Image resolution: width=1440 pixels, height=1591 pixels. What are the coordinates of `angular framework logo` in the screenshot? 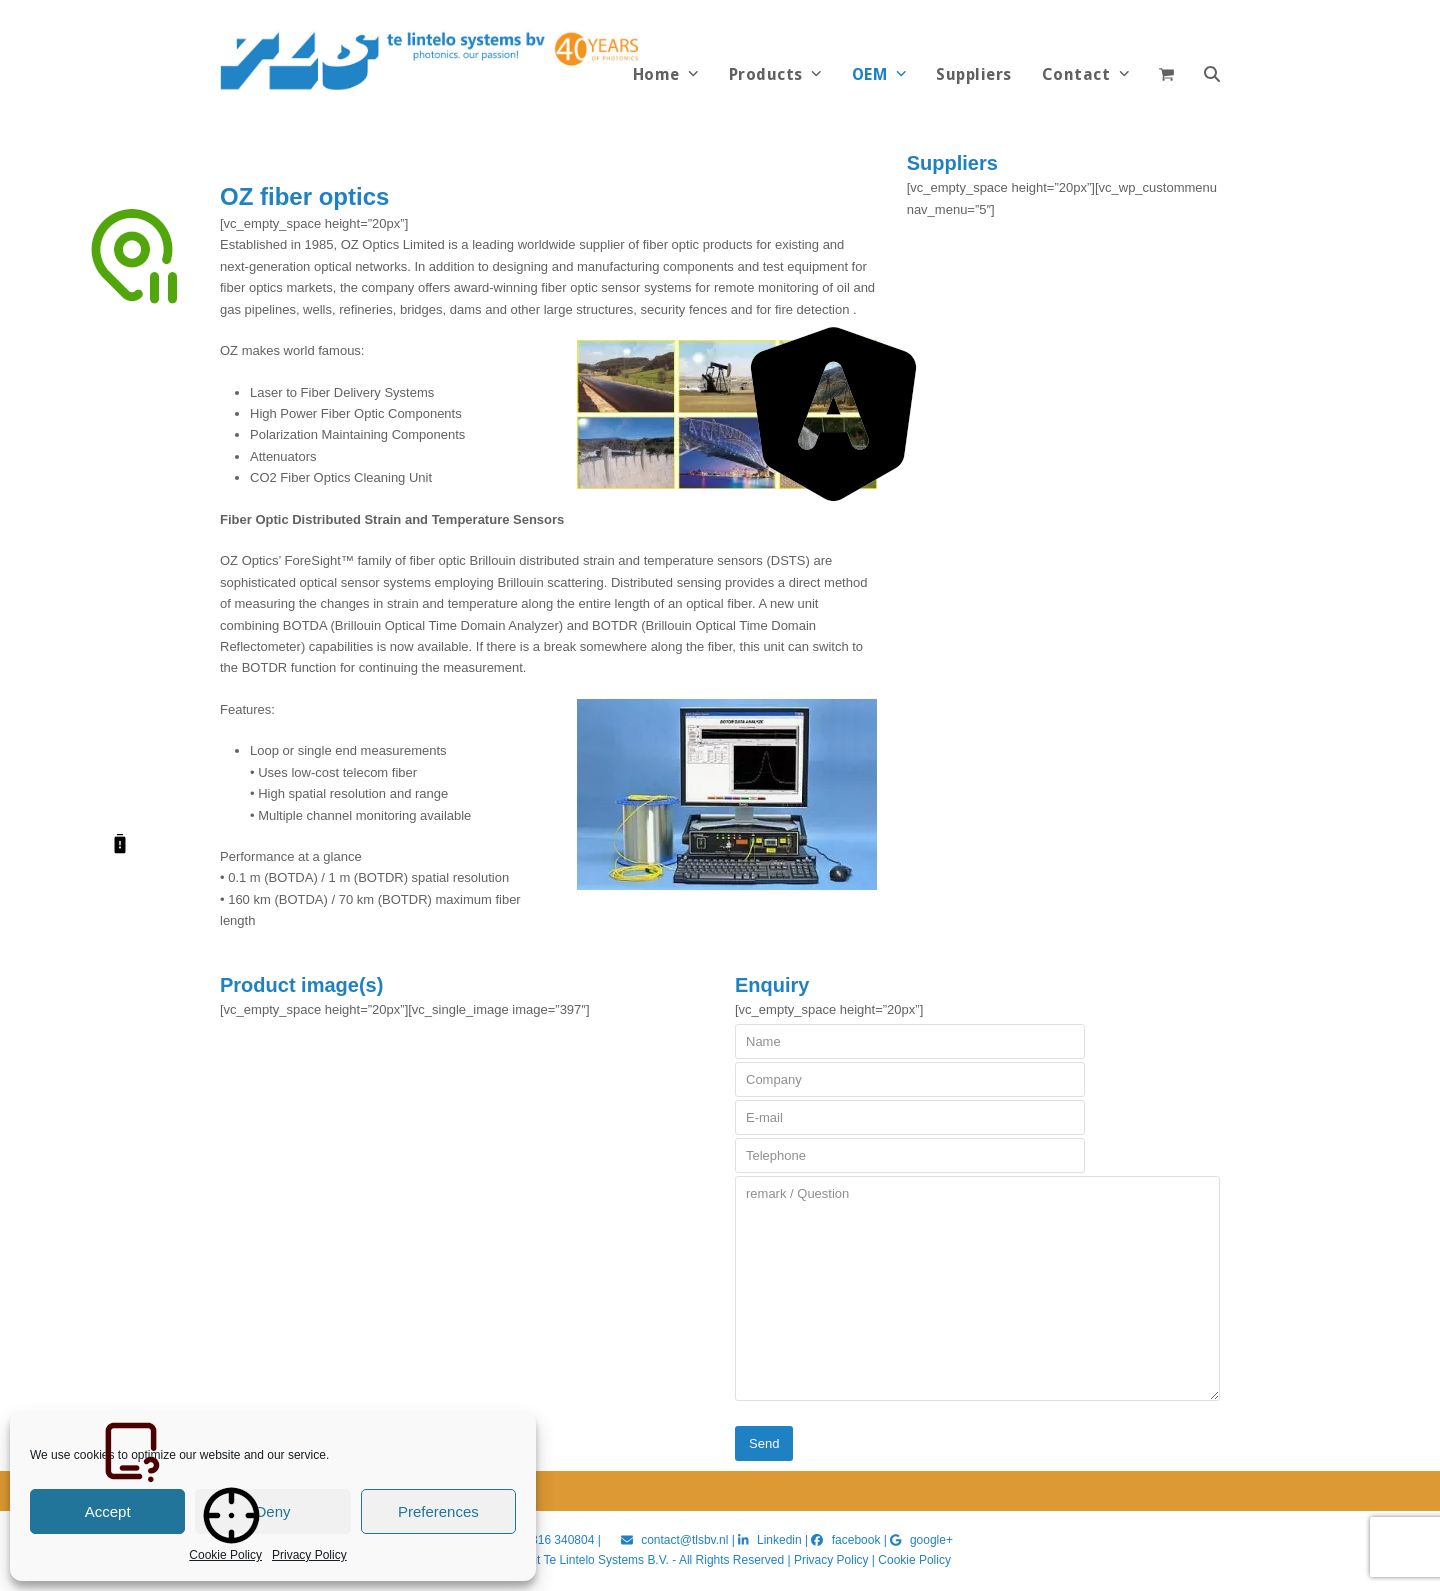 It's located at (833, 414).